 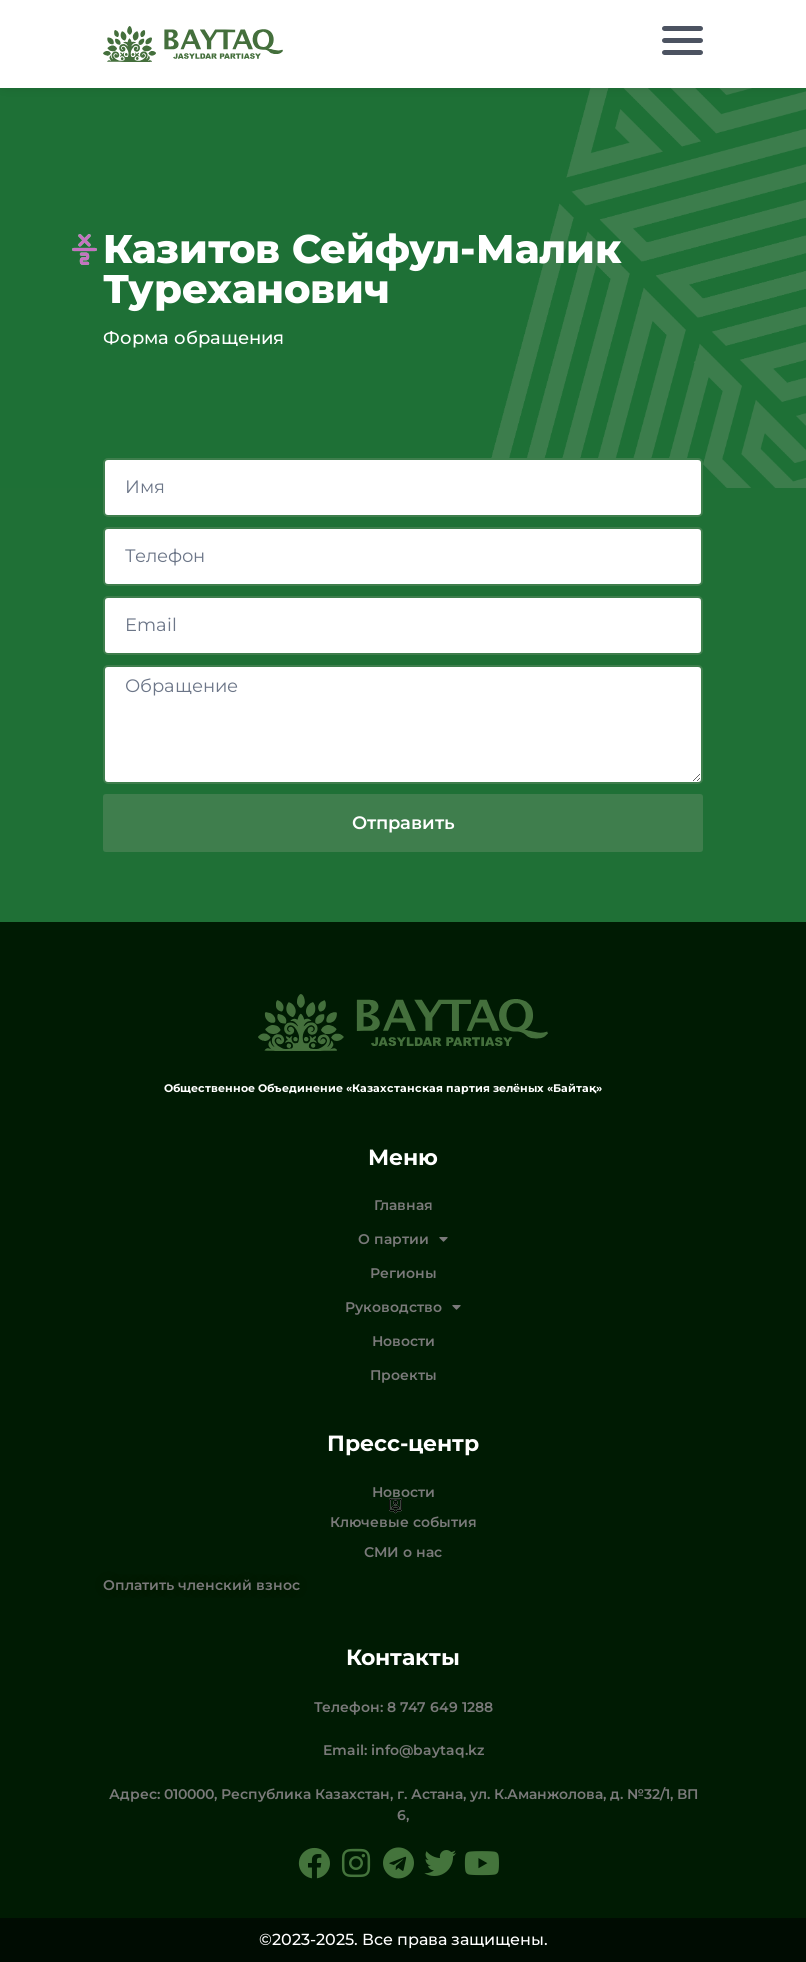 What do you see at coordinates (395, 1505) in the screenshot?
I see `view a person's location on the map` at bounding box center [395, 1505].